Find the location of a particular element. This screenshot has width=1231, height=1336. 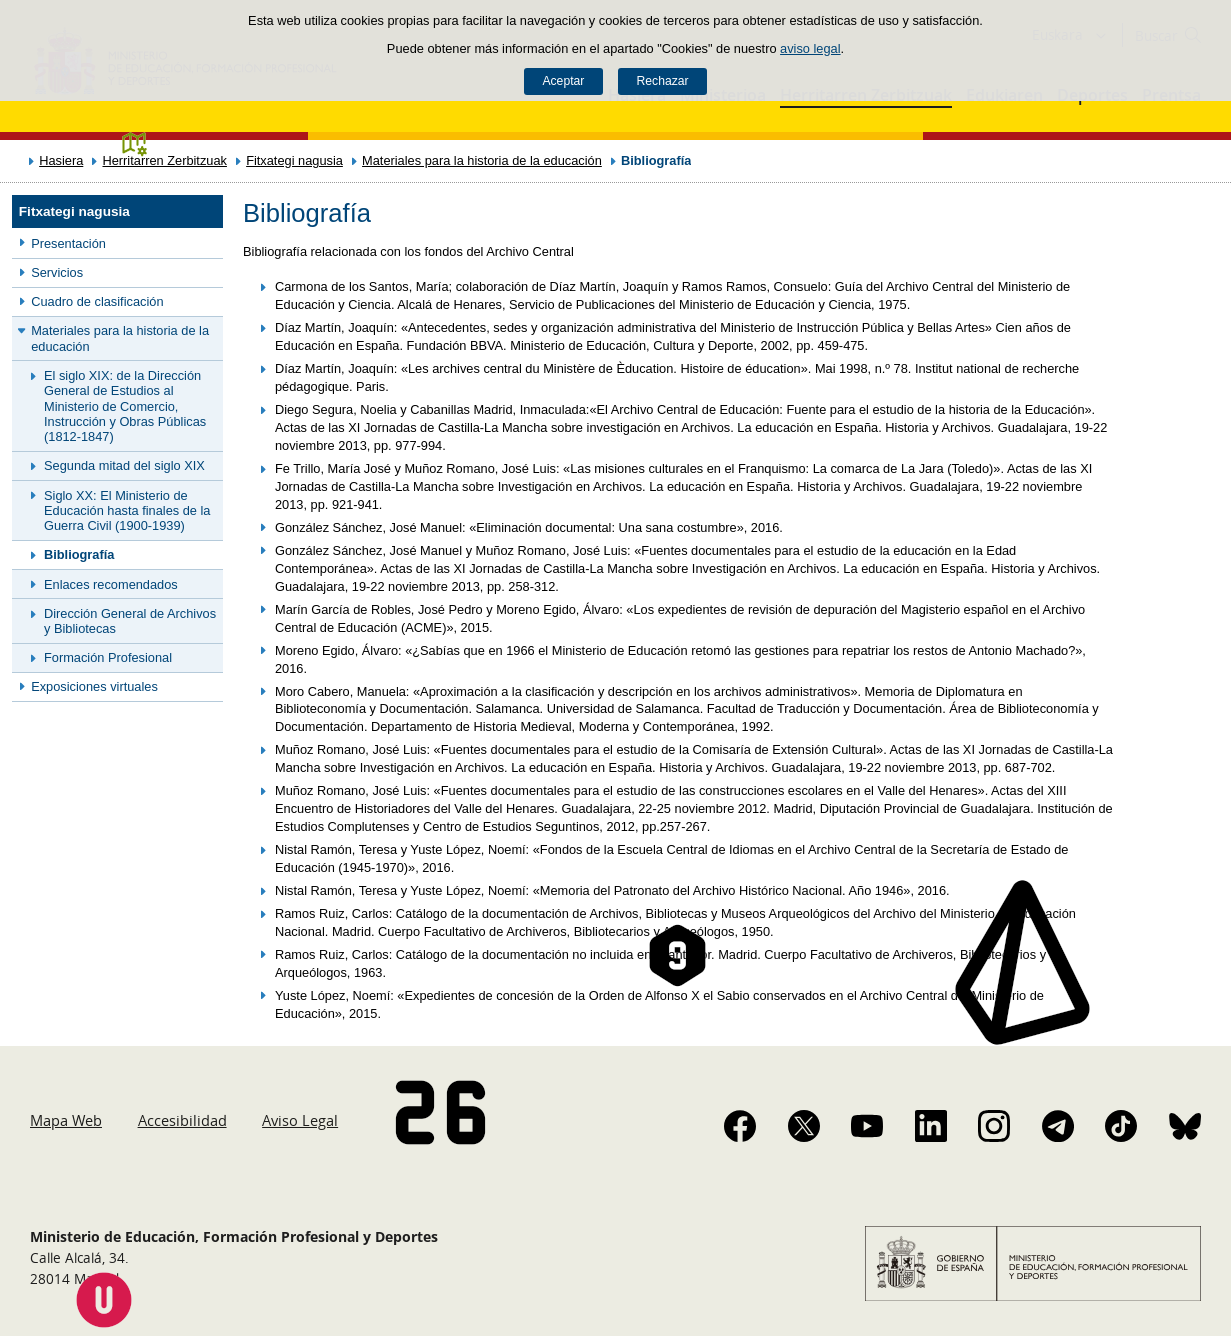

indicates an unread item or status is located at coordinates (104, 1300).